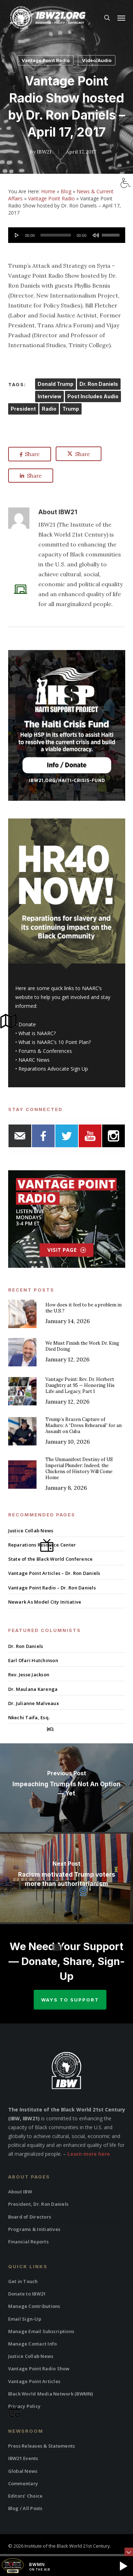 The width and height of the screenshot is (133, 2576). Describe the element at coordinates (14, 2411) in the screenshot. I see `add item to favorites or wishlist` at that location.